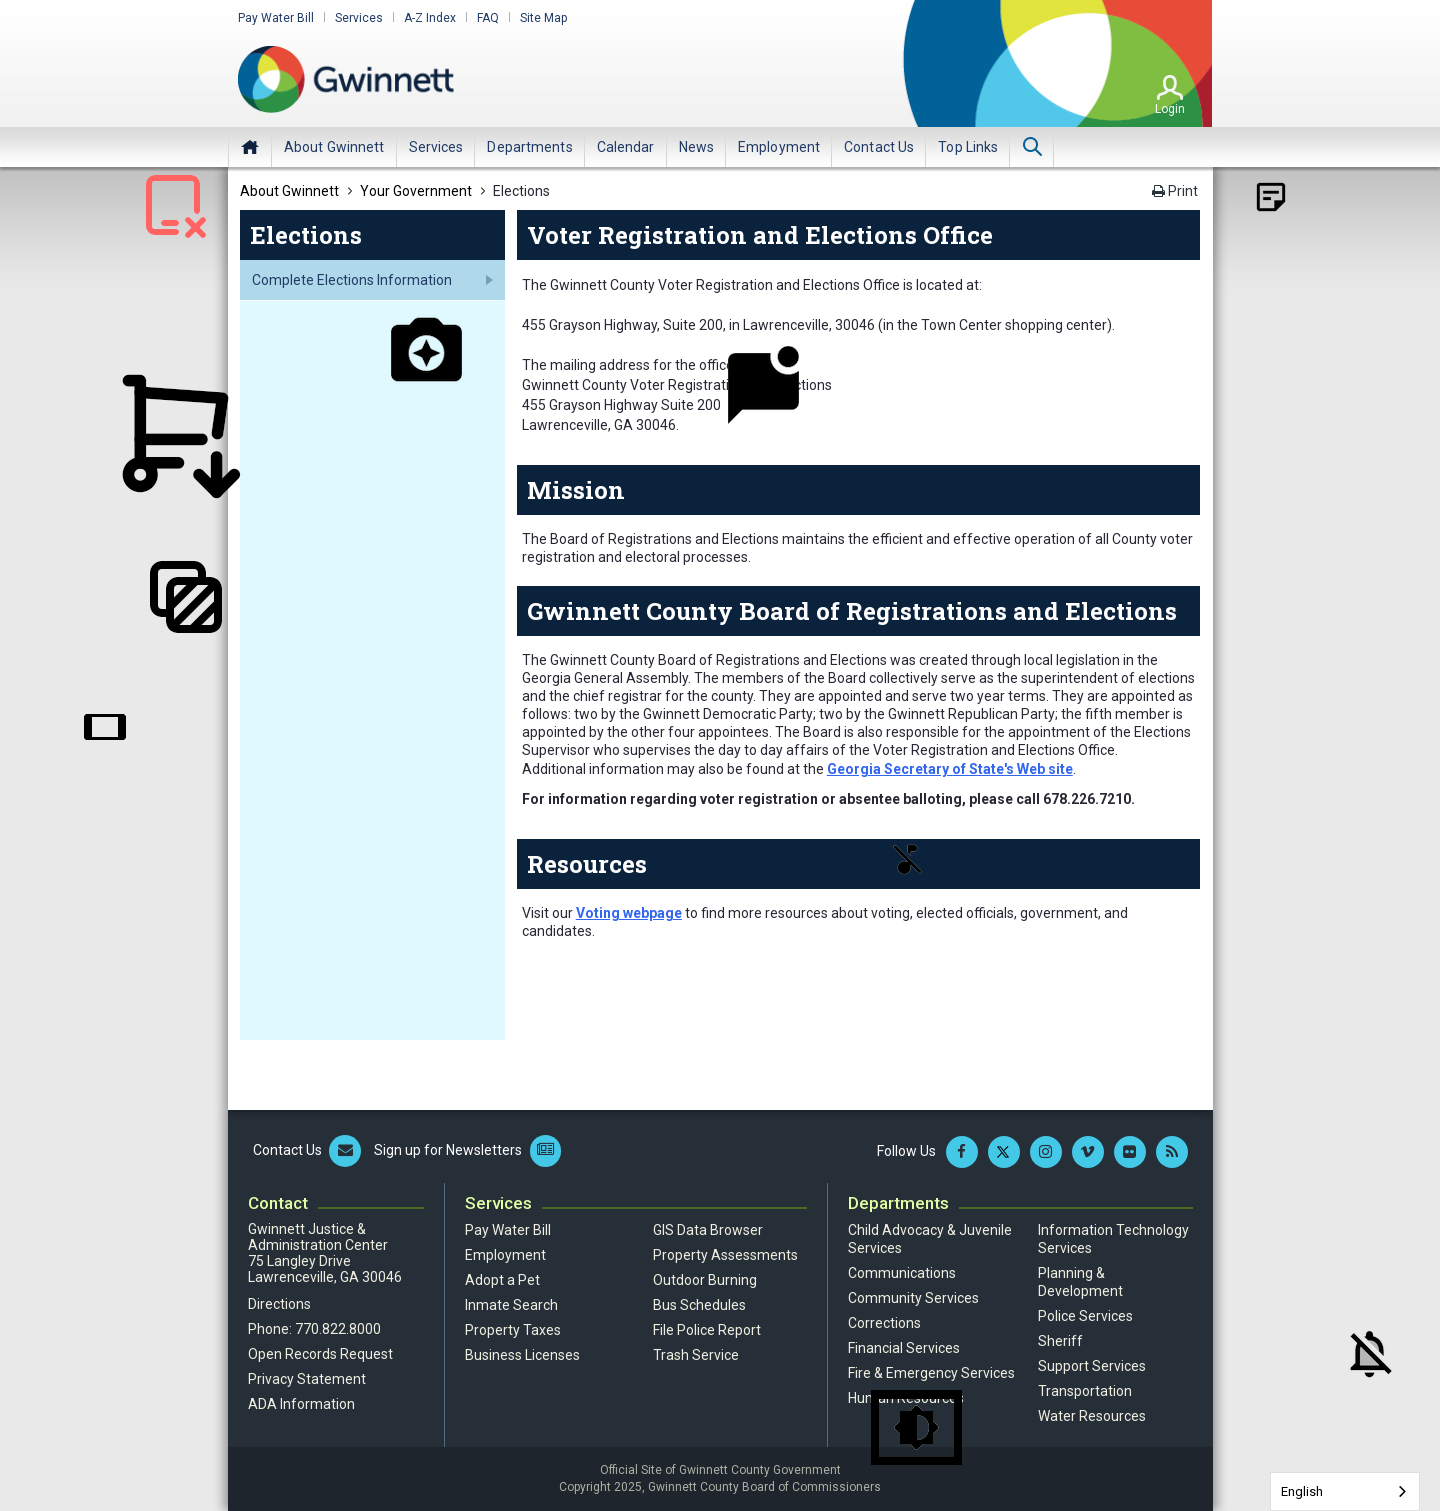  I want to click on select multiple items or objects, so click(186, 597).